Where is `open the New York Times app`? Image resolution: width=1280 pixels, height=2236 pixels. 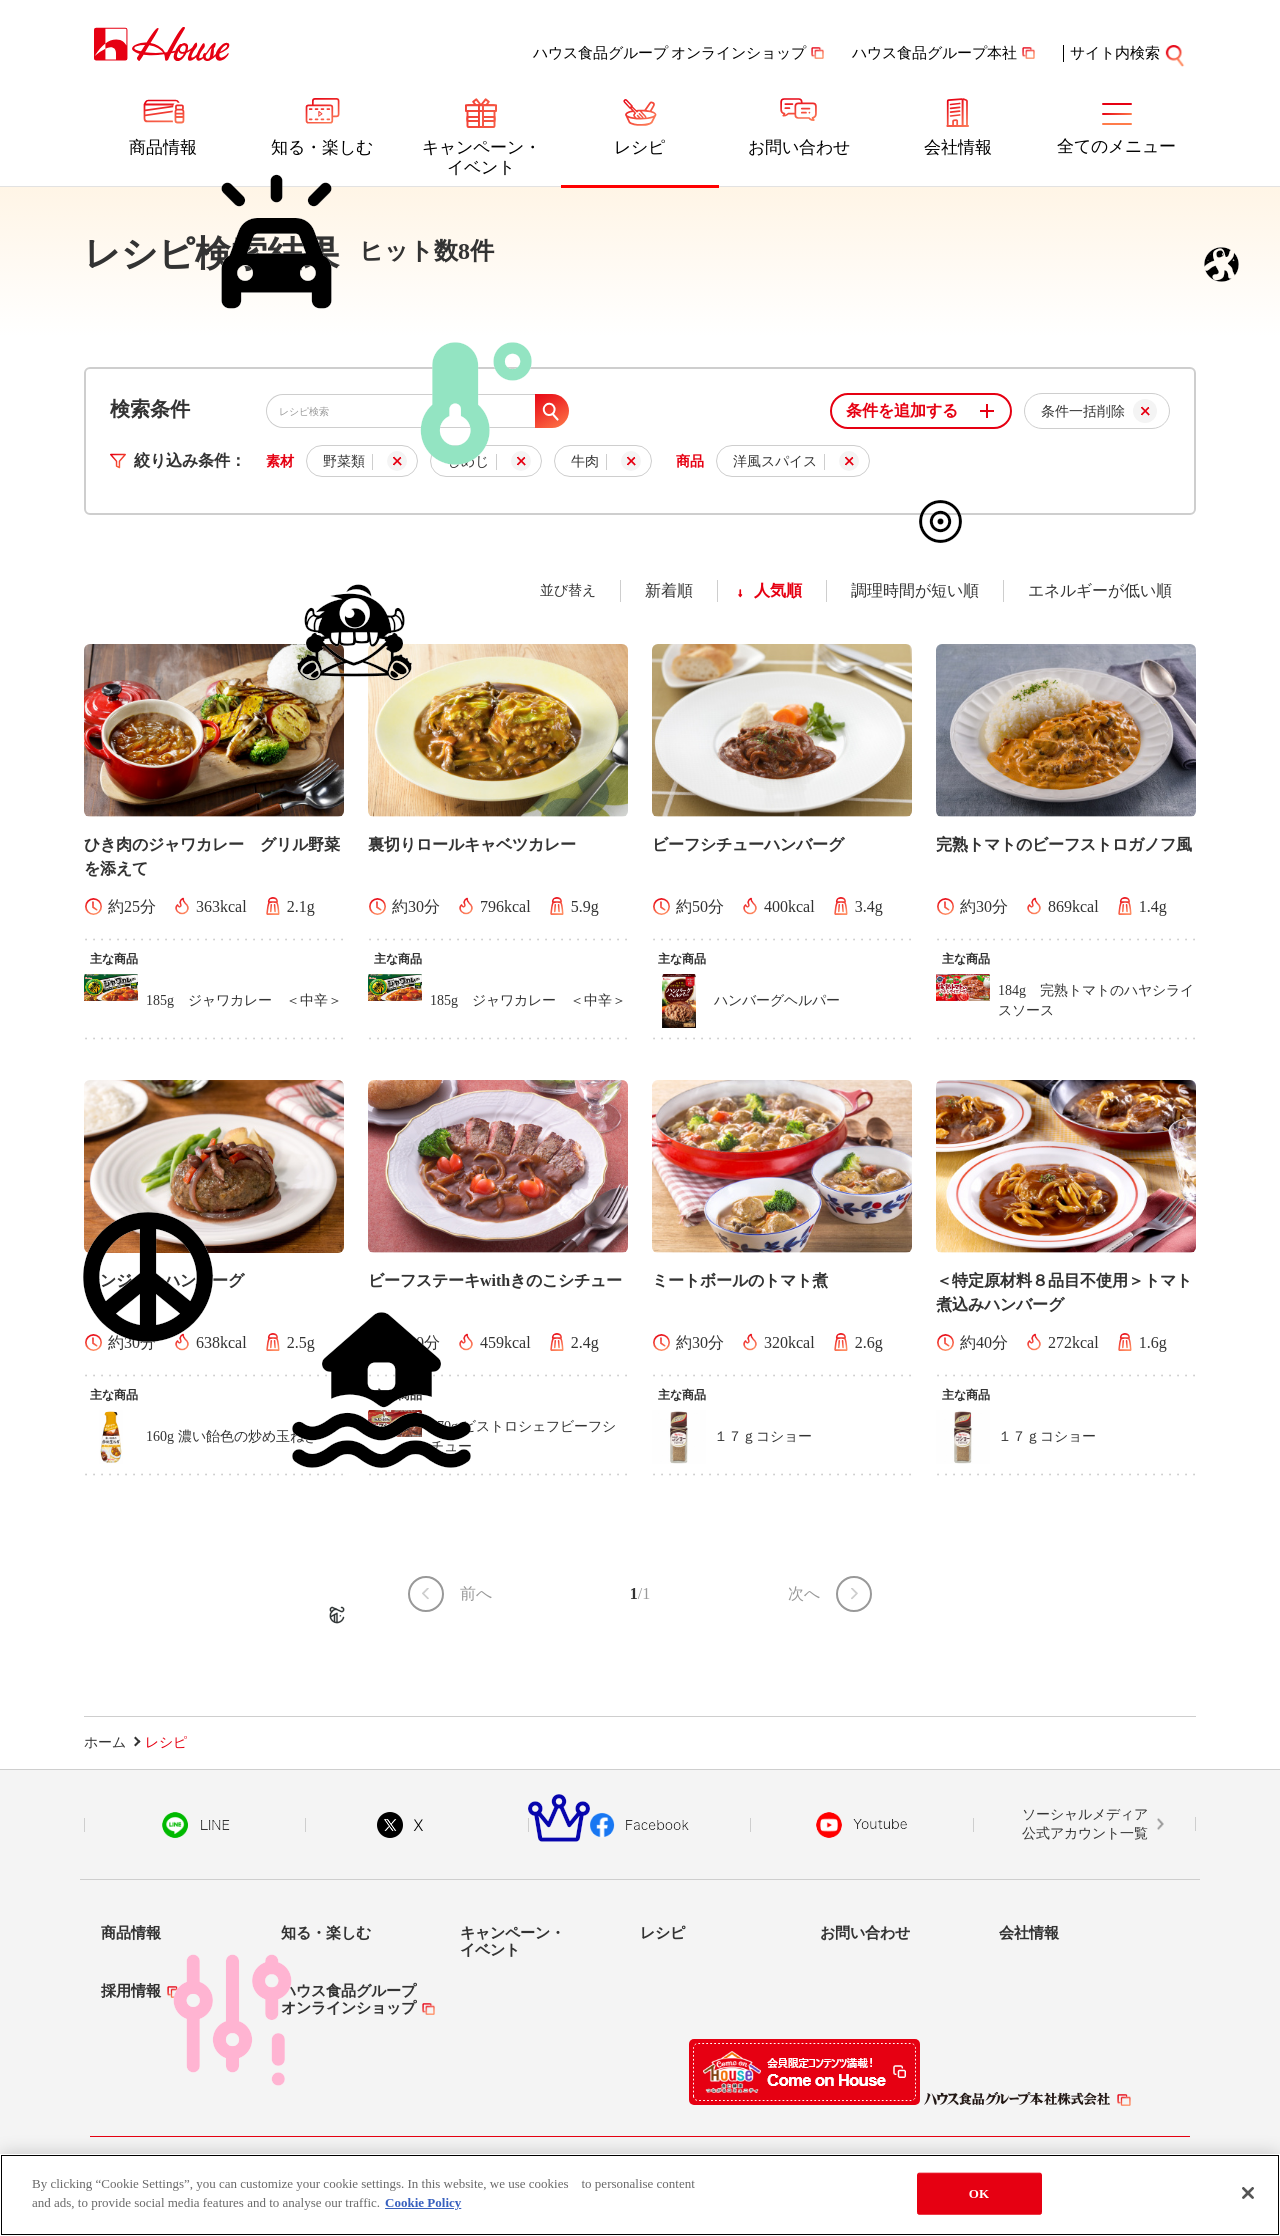
open the New York Times app is located at coordinates (337, 1615).